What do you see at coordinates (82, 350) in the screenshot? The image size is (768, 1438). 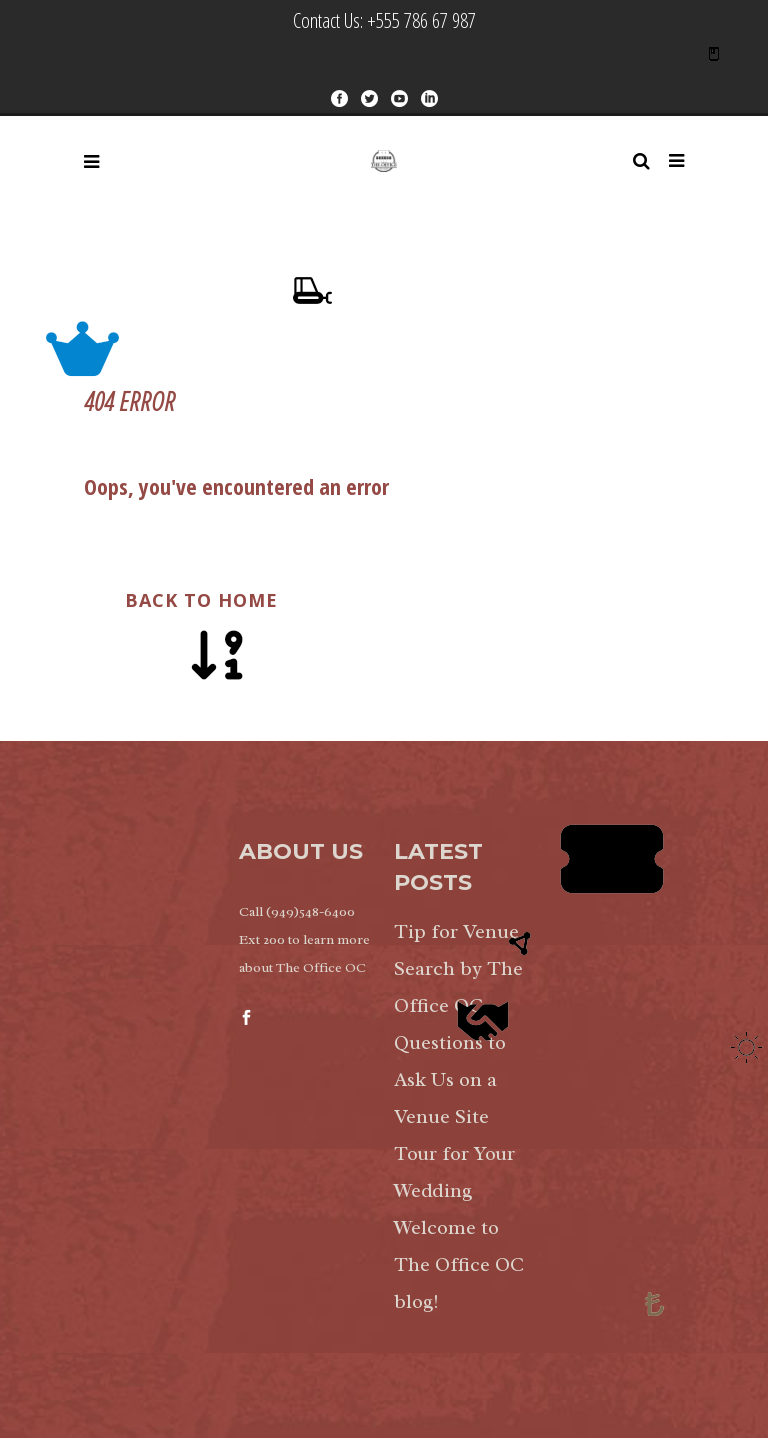 I see `web awesome brand icon` at bounding box center [82, 350].